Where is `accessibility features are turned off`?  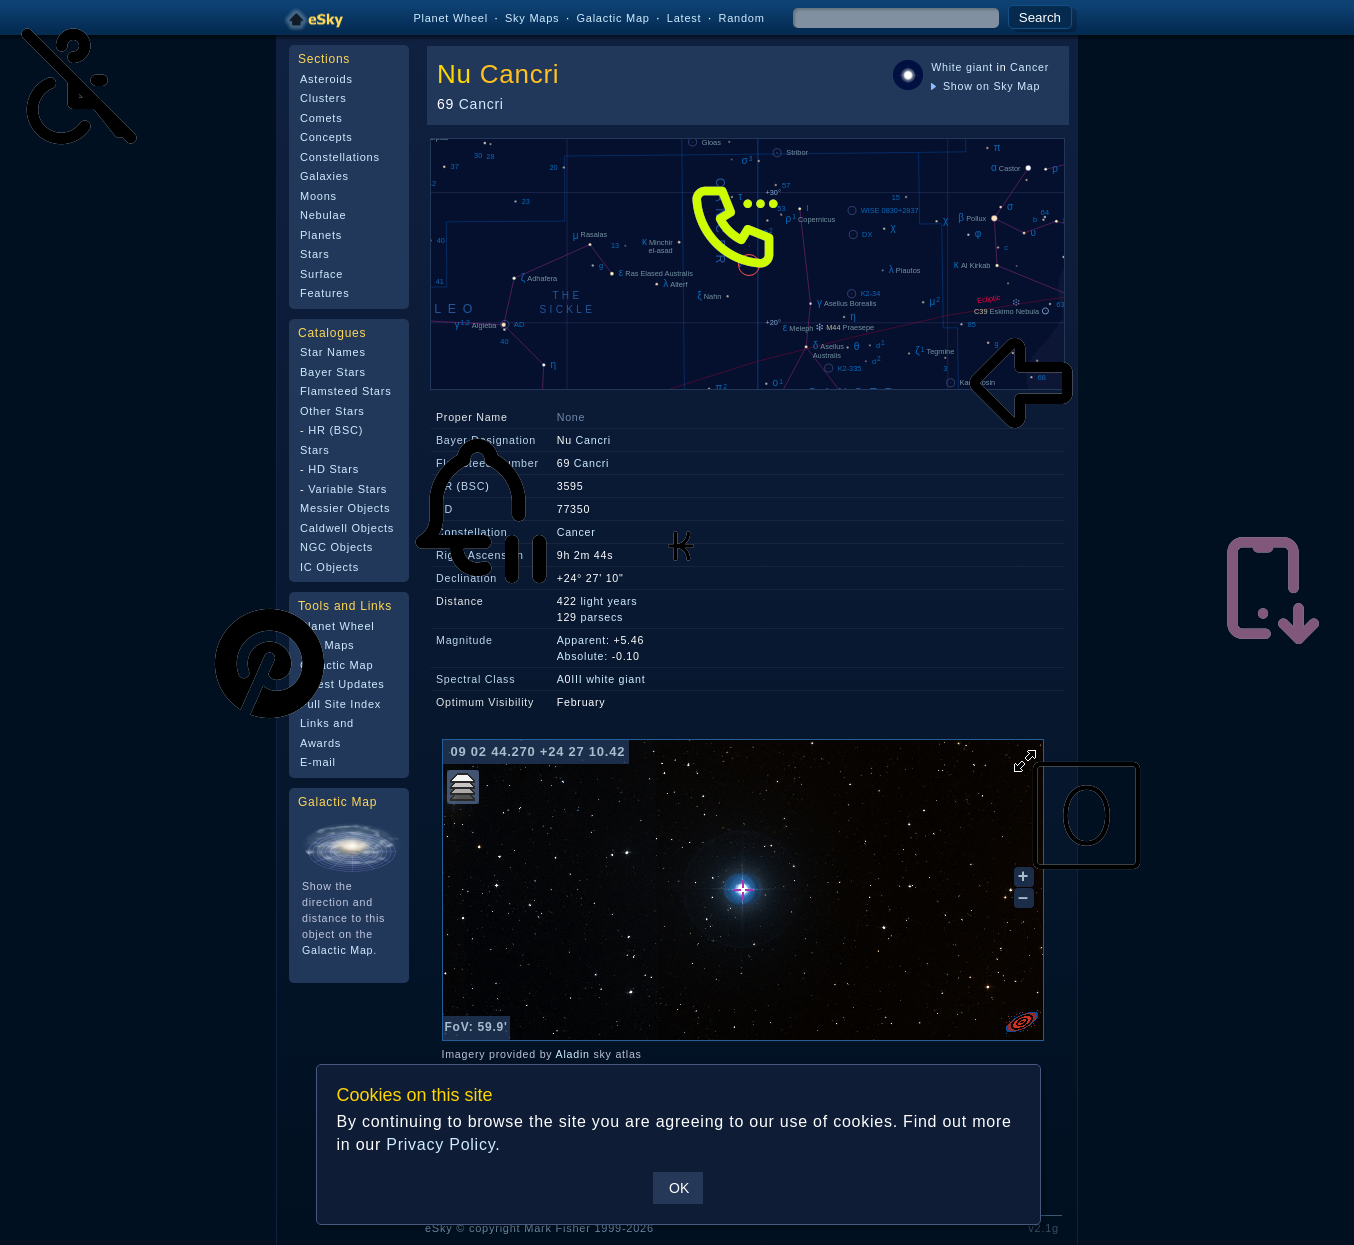
accessibility features are turned off is located at coordinates (79, 86).